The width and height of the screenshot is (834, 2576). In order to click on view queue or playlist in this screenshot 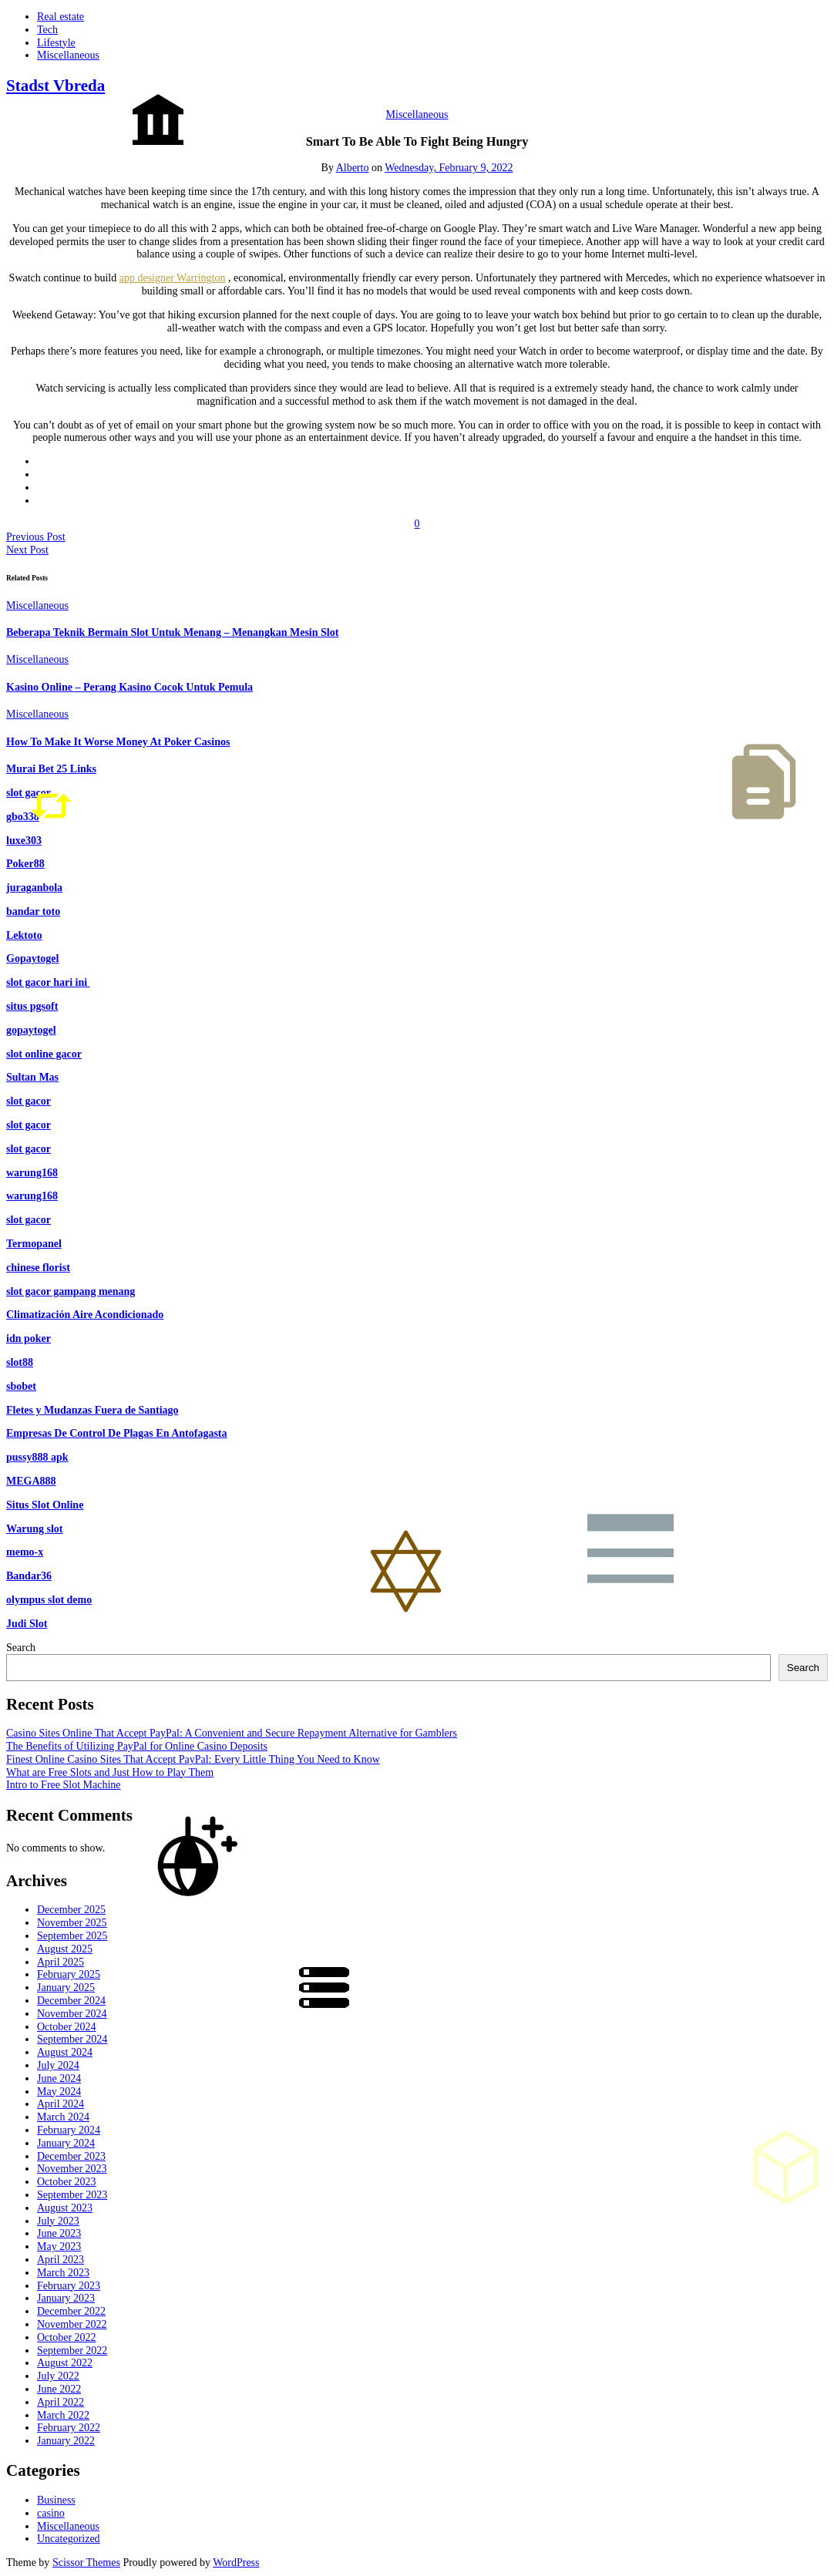, I will do `click(631, 1549)`.